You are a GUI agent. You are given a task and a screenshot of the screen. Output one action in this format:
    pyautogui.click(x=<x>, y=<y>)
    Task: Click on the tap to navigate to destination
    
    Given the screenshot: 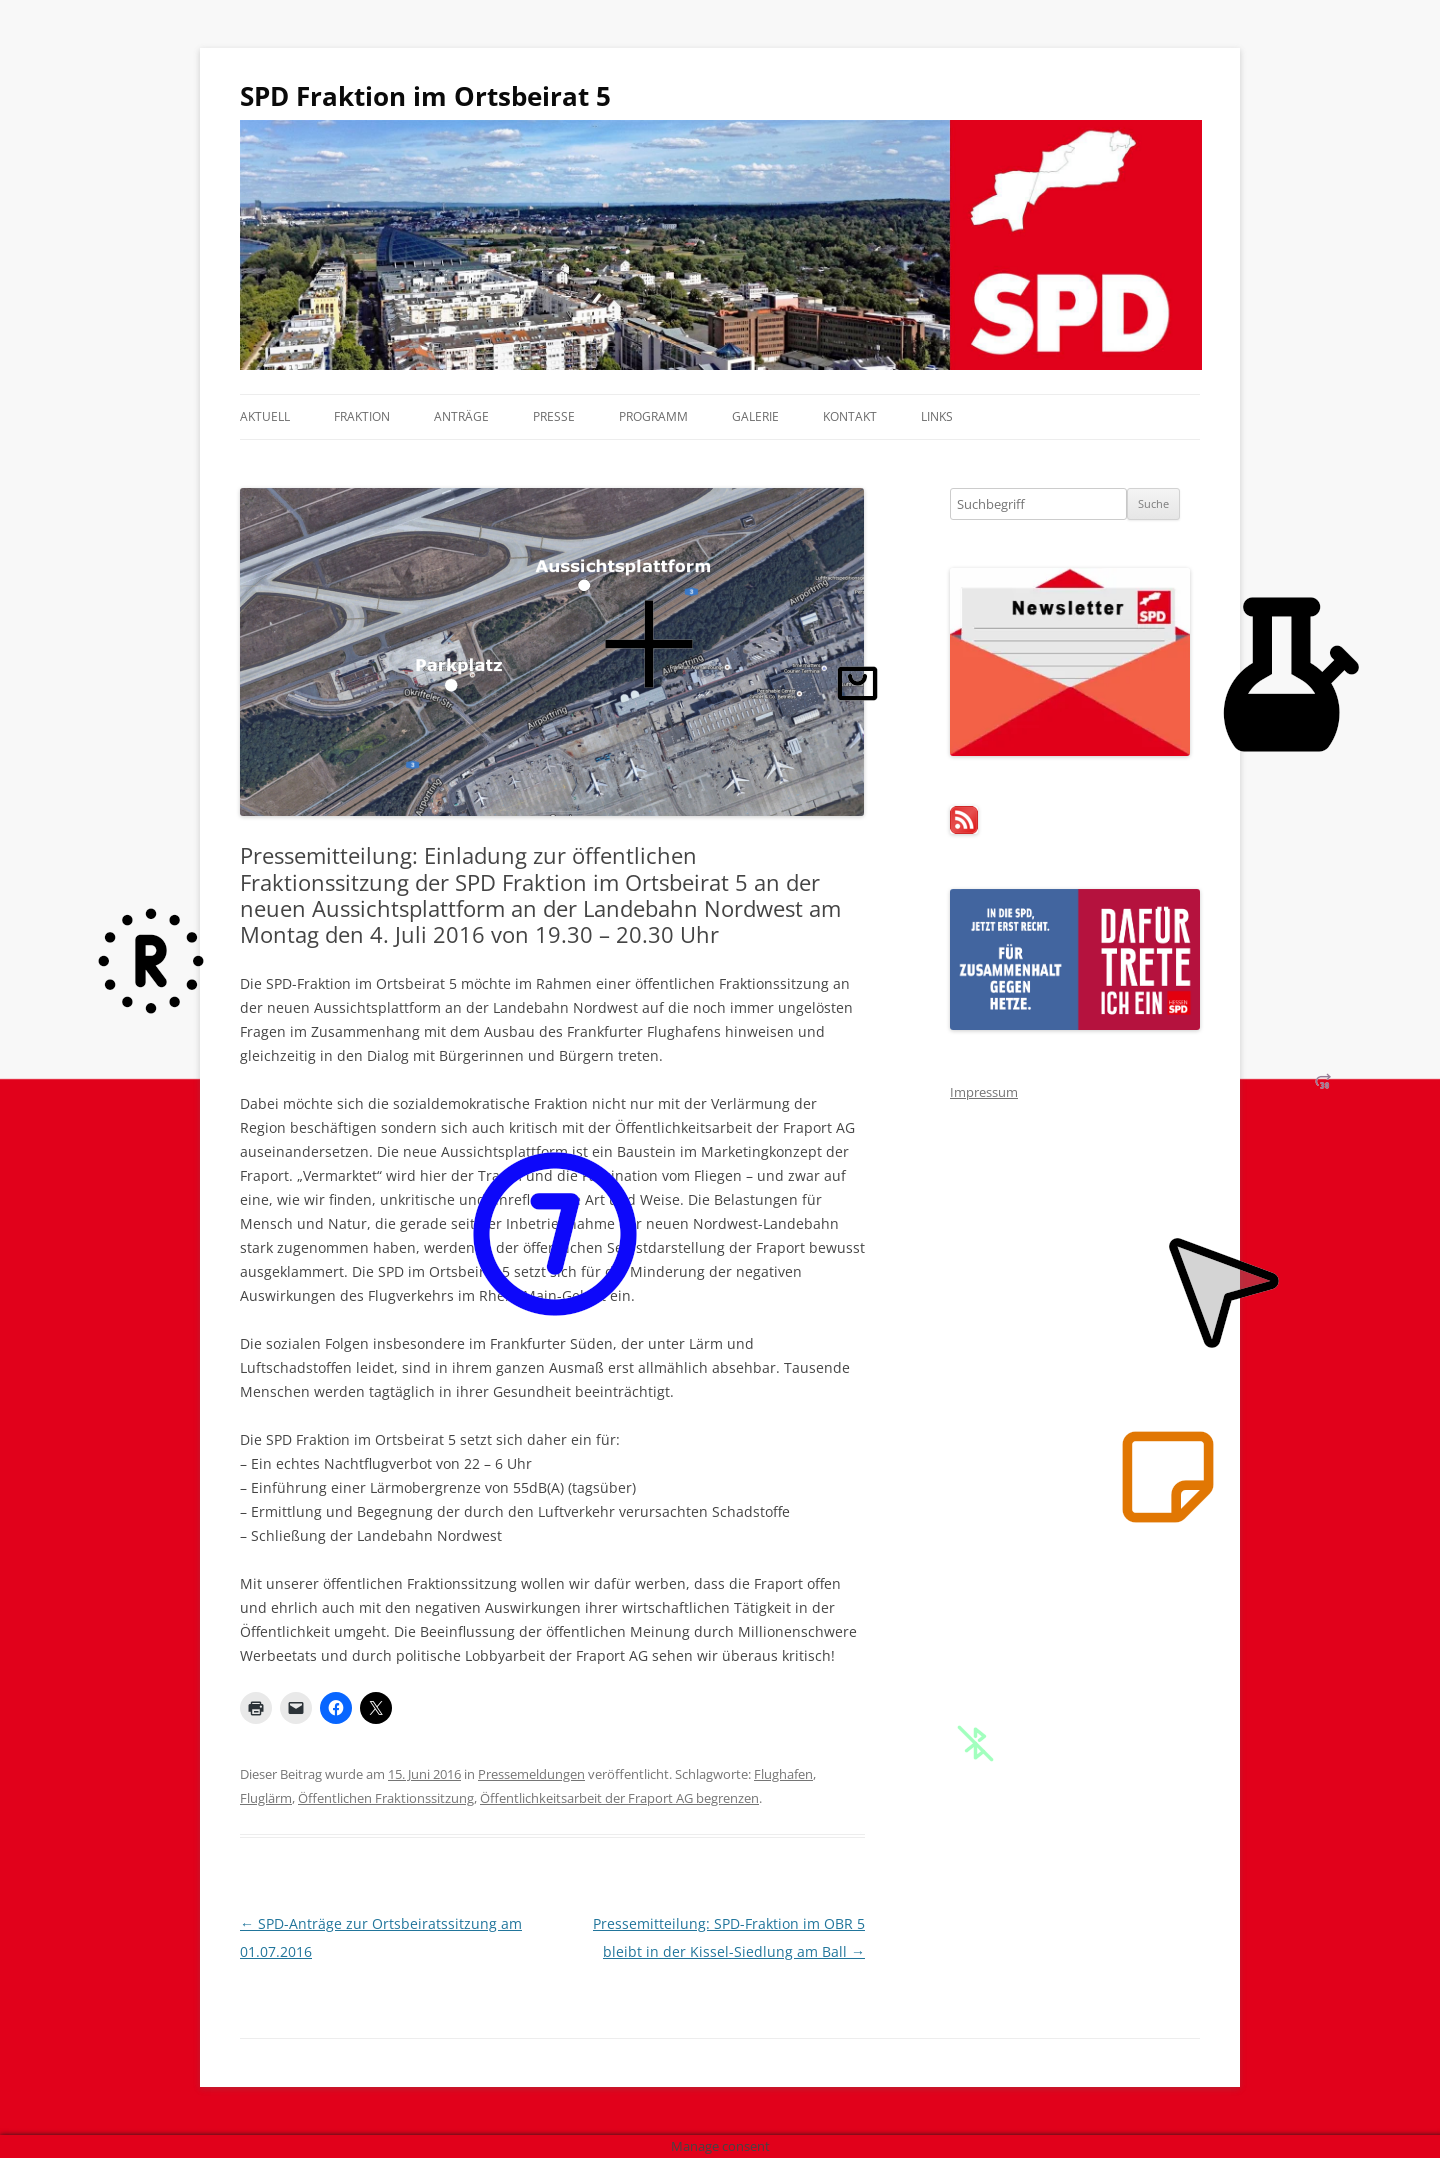 What is the action you would take?
    pyautogui.click(x=1215, y=1284)
    